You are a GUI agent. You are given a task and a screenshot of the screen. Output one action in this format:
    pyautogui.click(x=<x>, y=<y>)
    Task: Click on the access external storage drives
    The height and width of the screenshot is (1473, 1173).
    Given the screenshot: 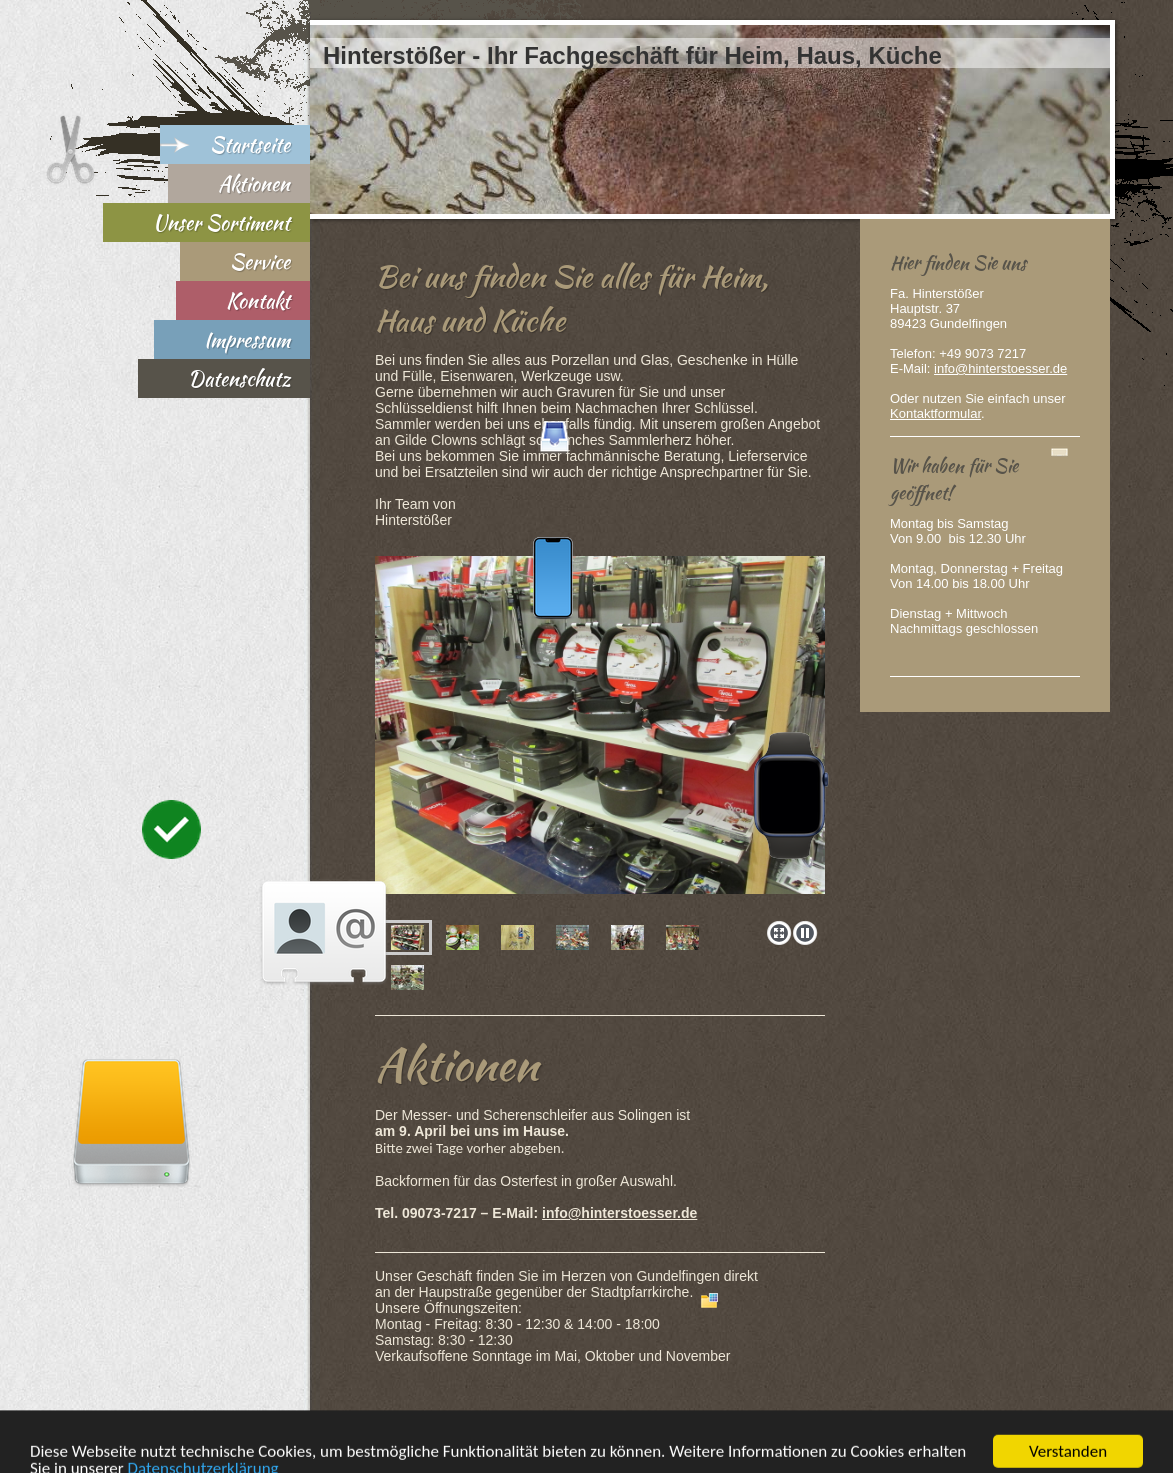 What is the action you would take?
    pyautogui.click(x=131, y=1124)
    